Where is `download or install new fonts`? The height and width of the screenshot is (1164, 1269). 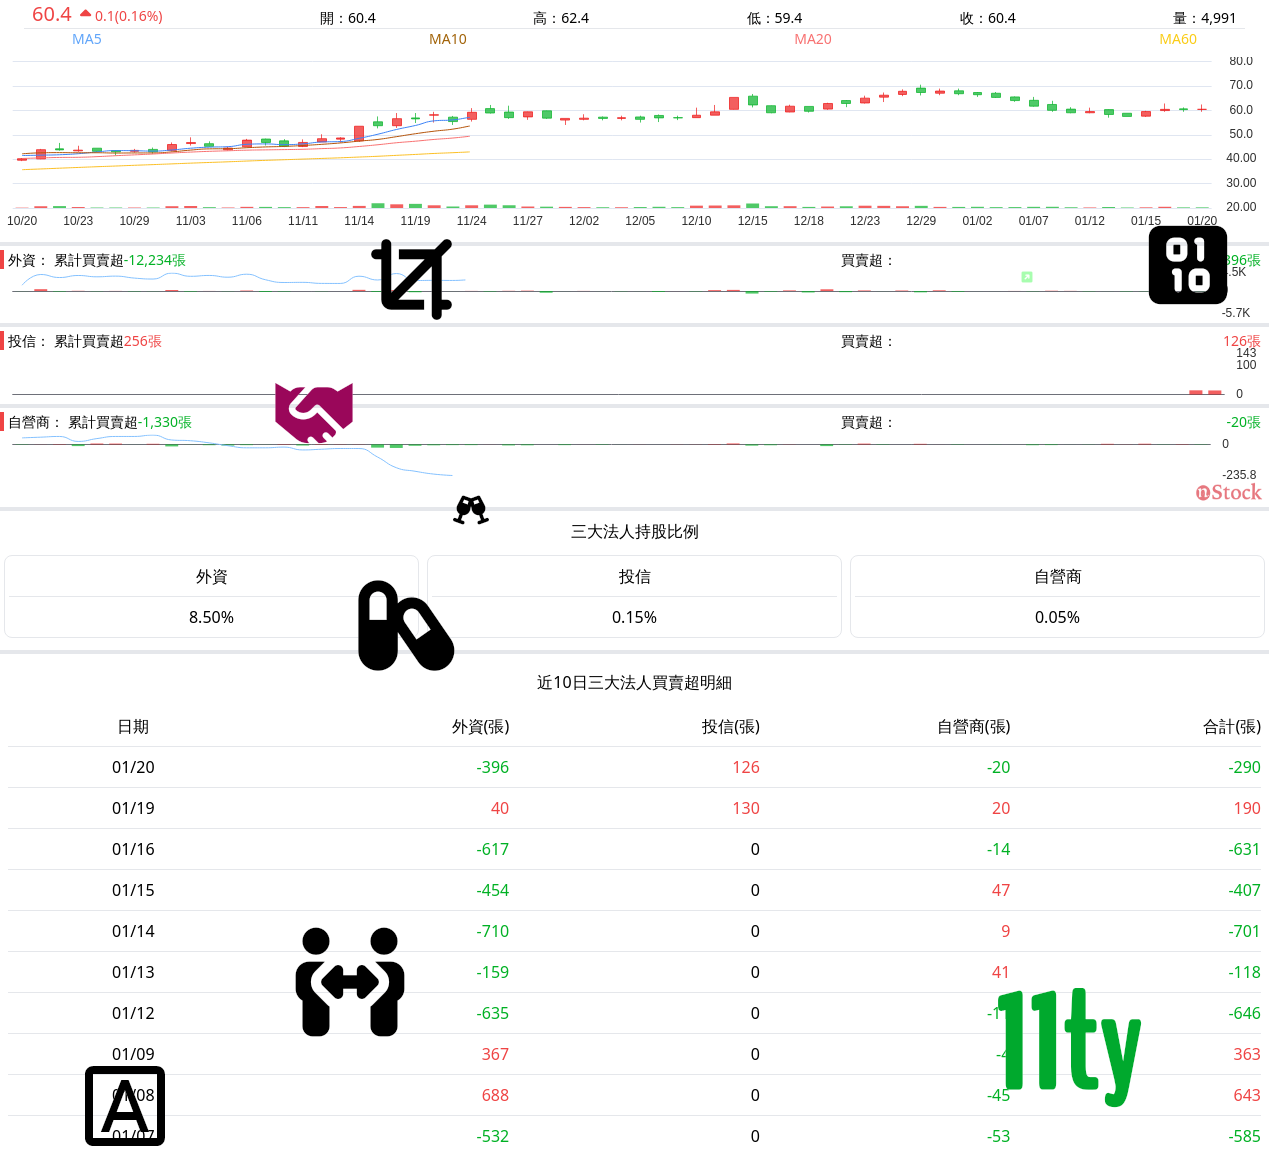
download or install new fonts is located at coordinates (125, 1106).